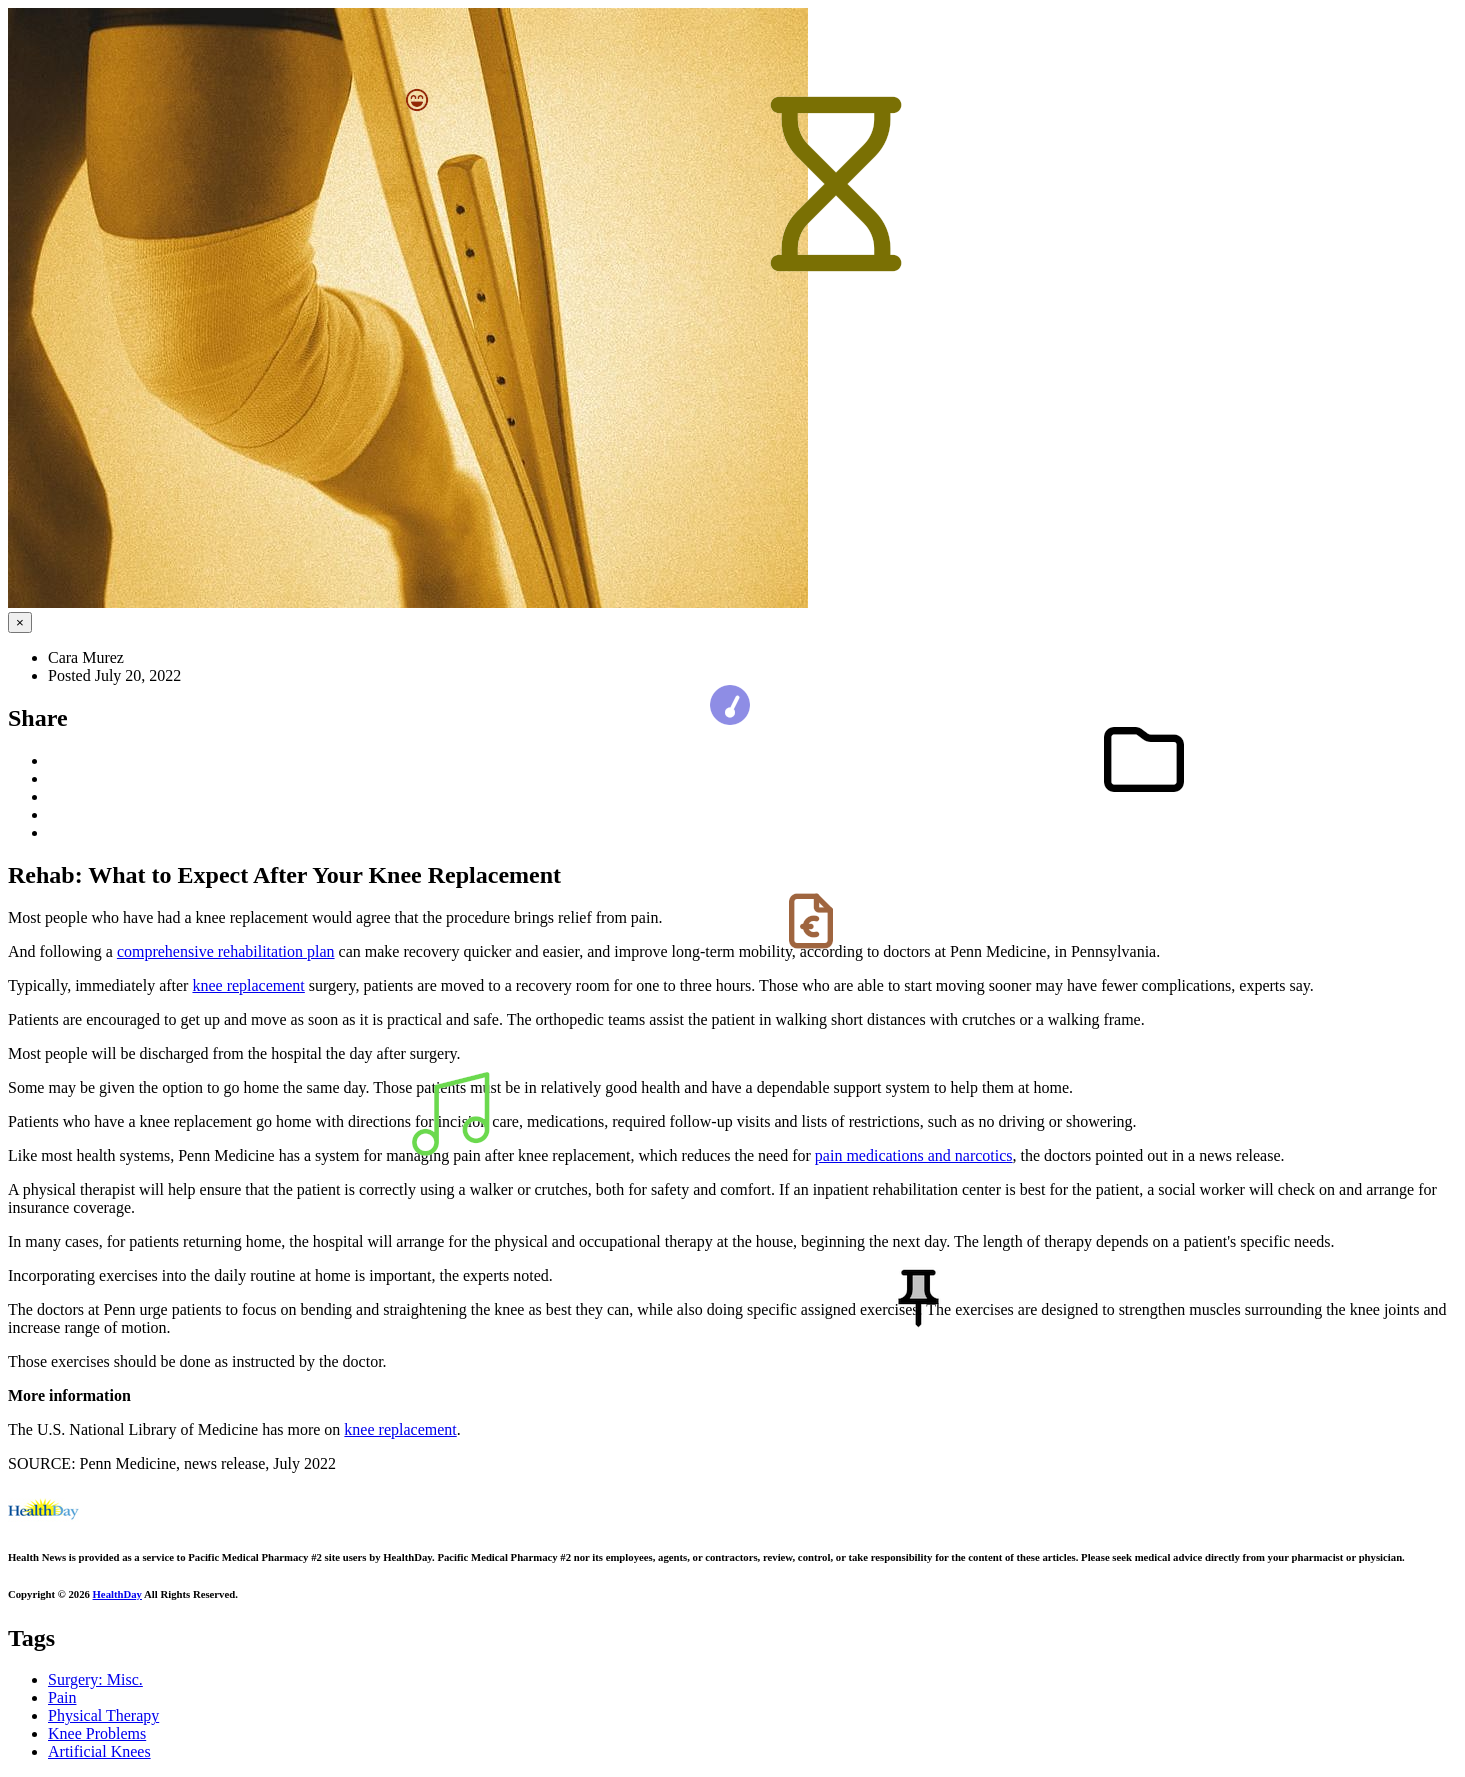 Image resolution: width=1465 pixels, height=1777 pixels. Describe the element at coordinates (811, 921) in the screenshot. I see `view euro currency document` at that location.